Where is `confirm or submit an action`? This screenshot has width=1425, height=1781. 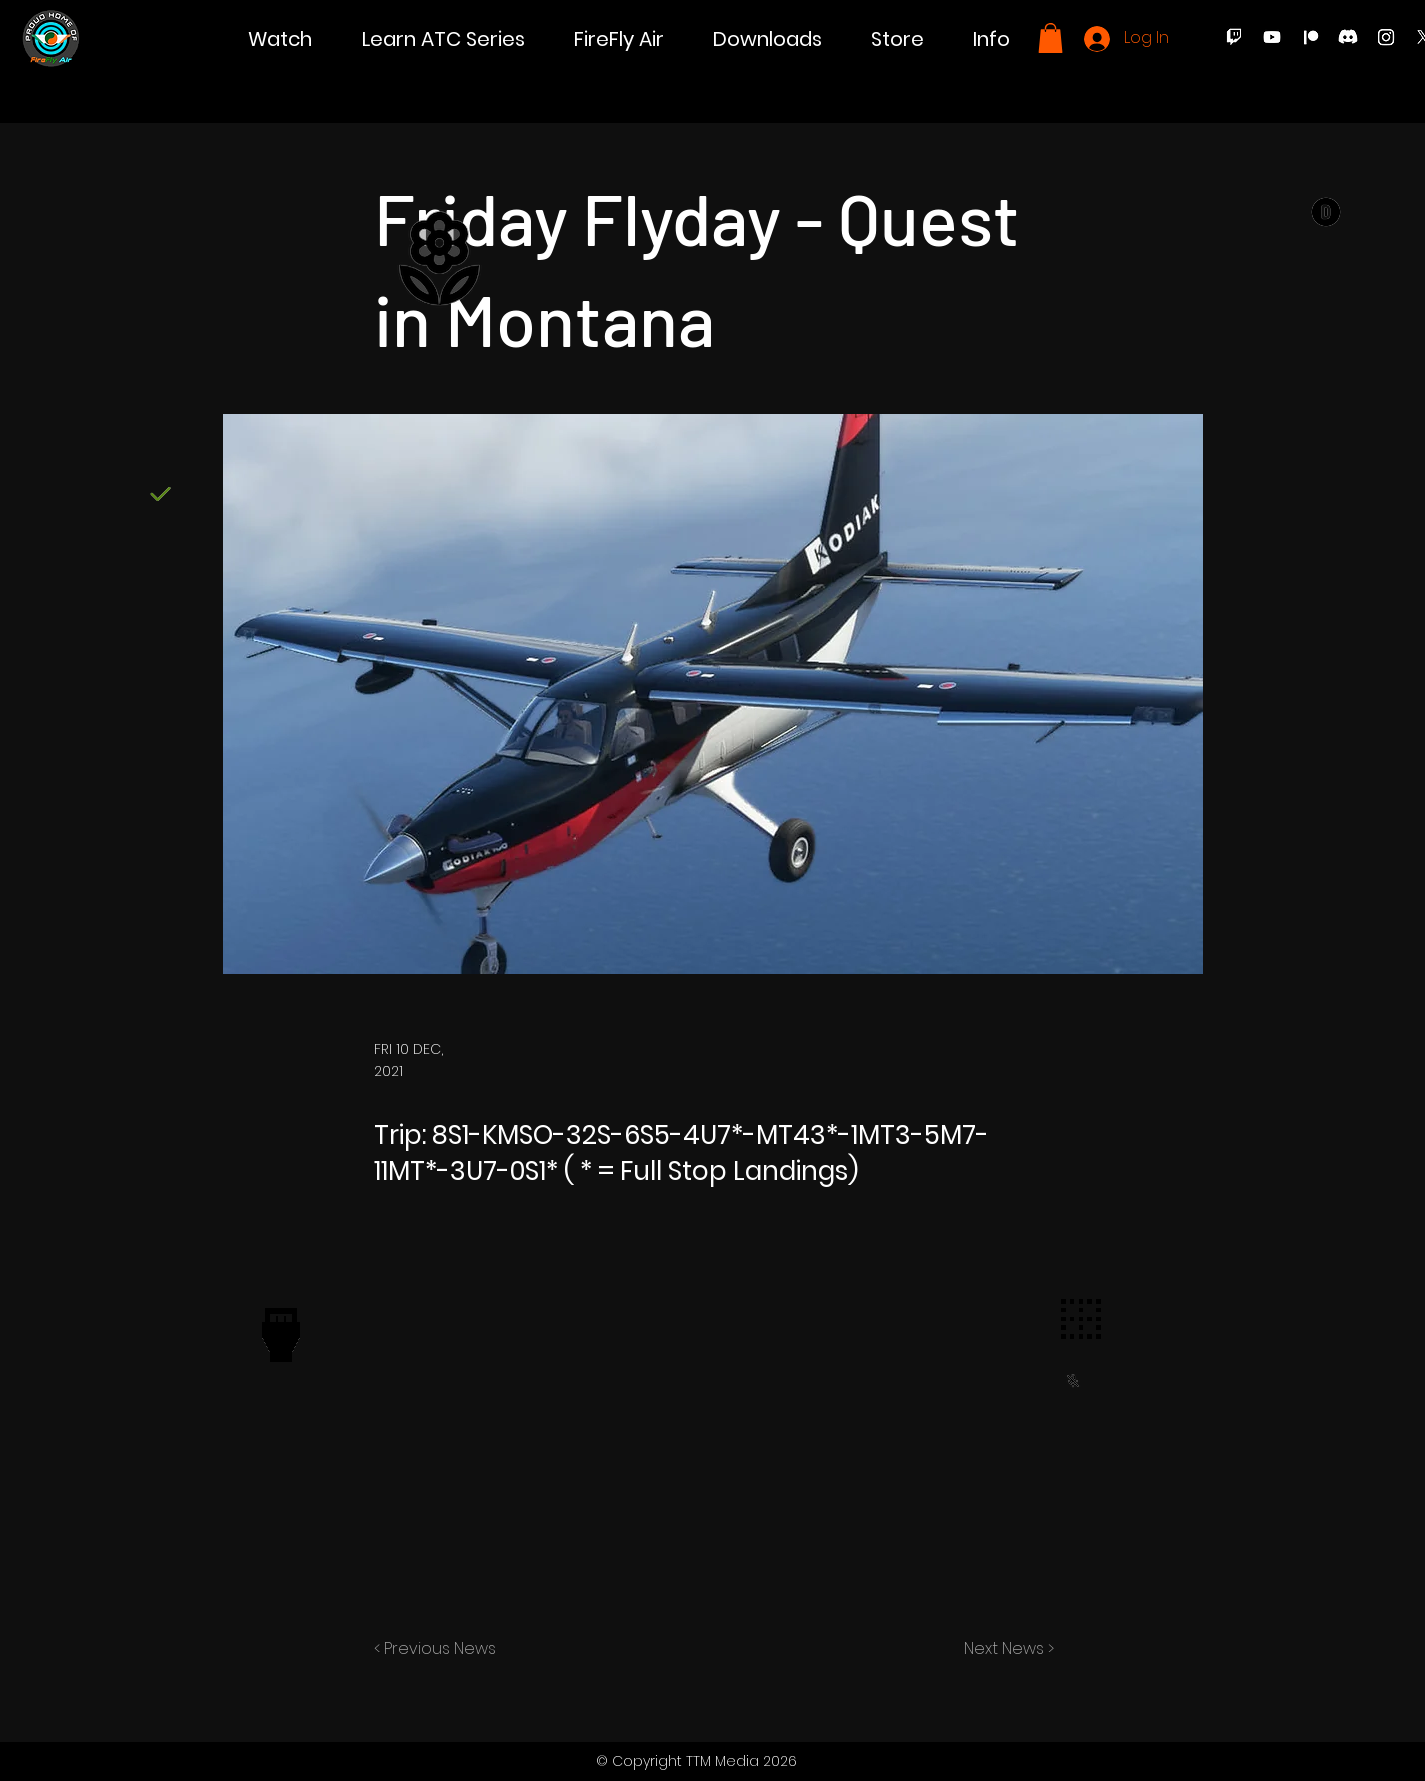 confirm or submit an action is located at coordinates (160, 494).